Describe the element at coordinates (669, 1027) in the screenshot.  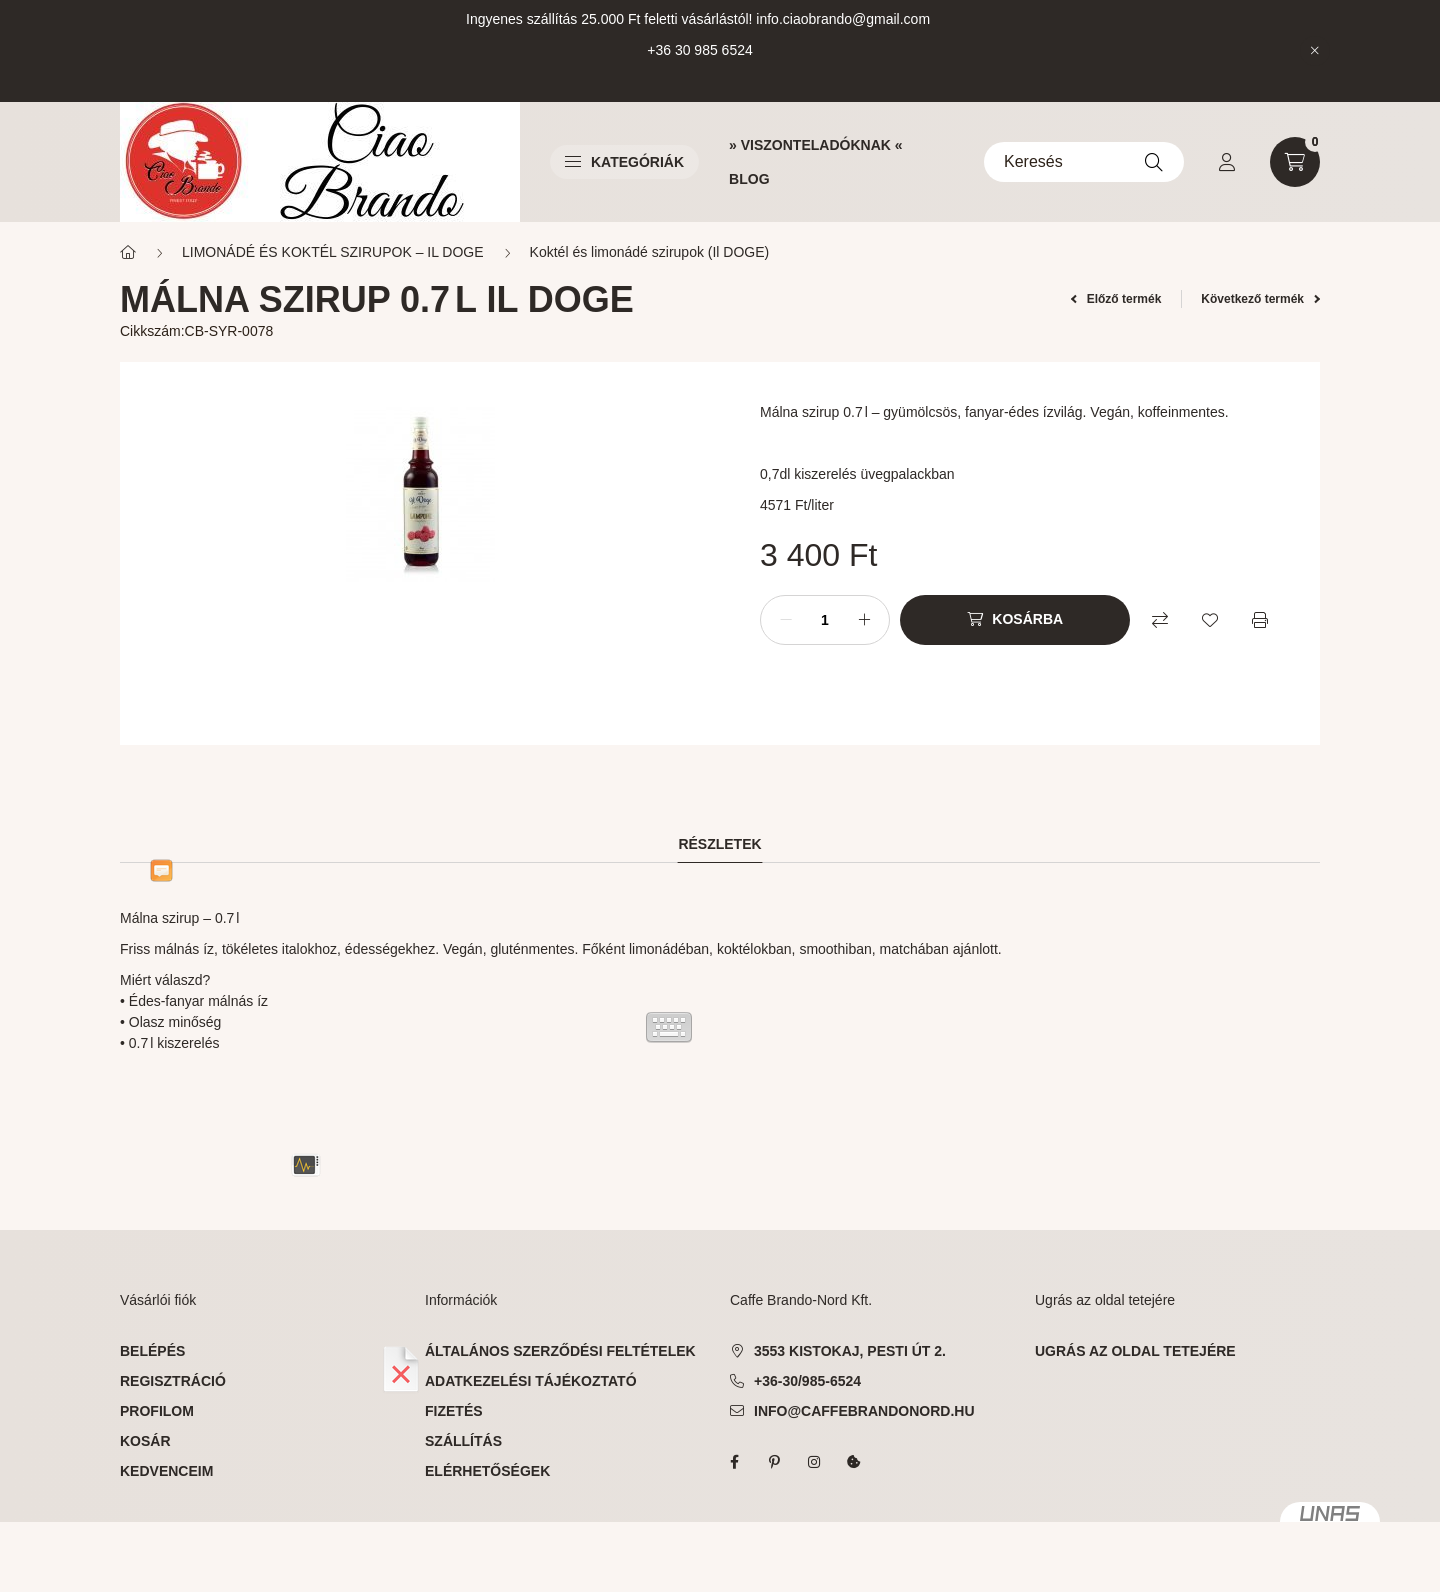
I see `open on-screen keyboard` at that location.